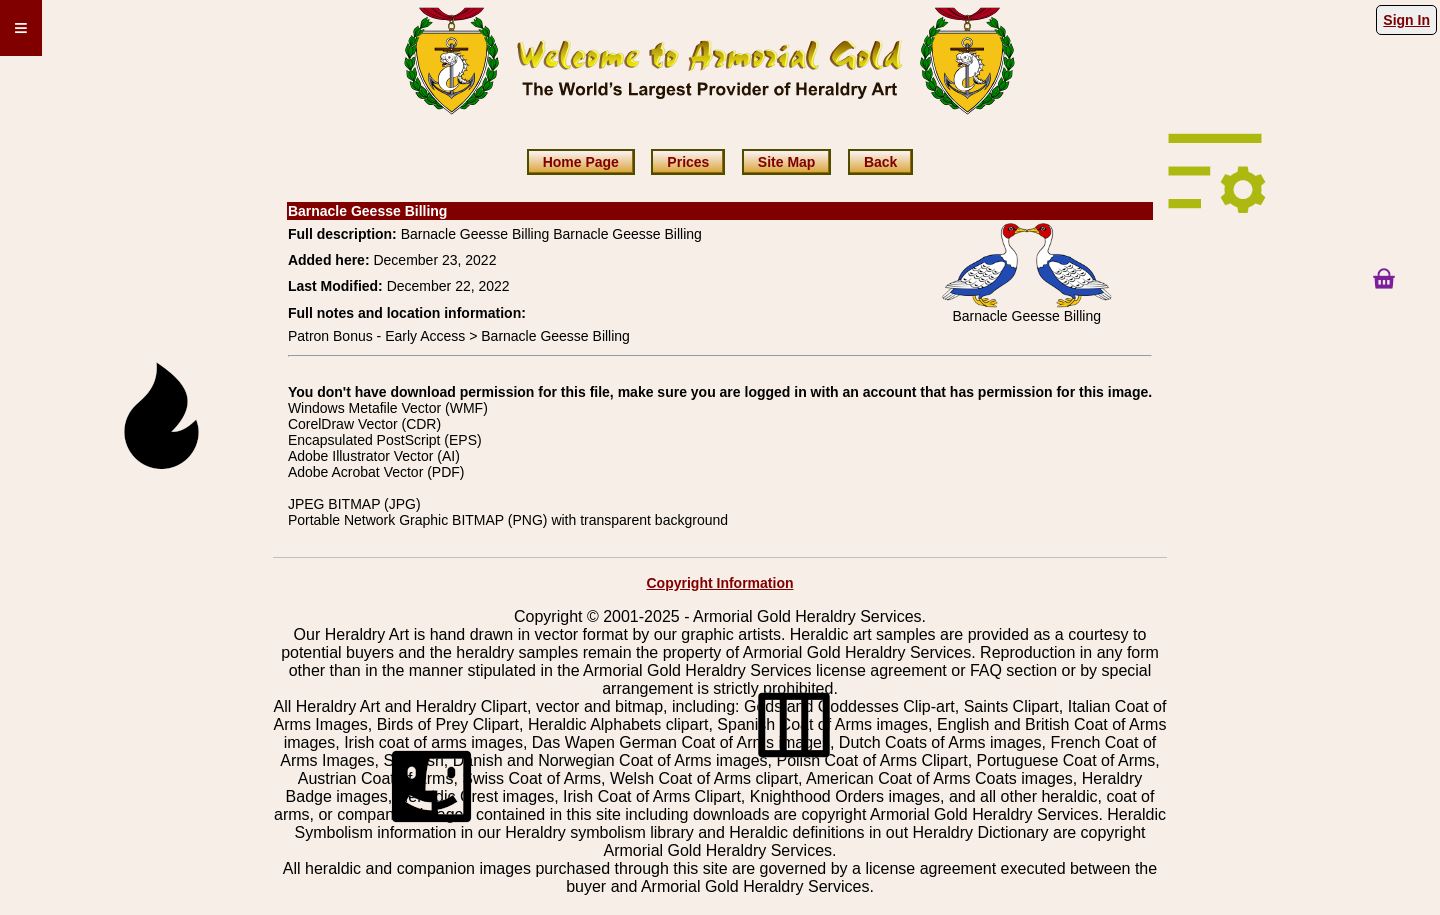 The width and height of the screenshot is (1440, 915). What do you see at coordinates (1215, 171) in the screenshot?
I see `access list or menu settings` at bounding box center [1215, 171].